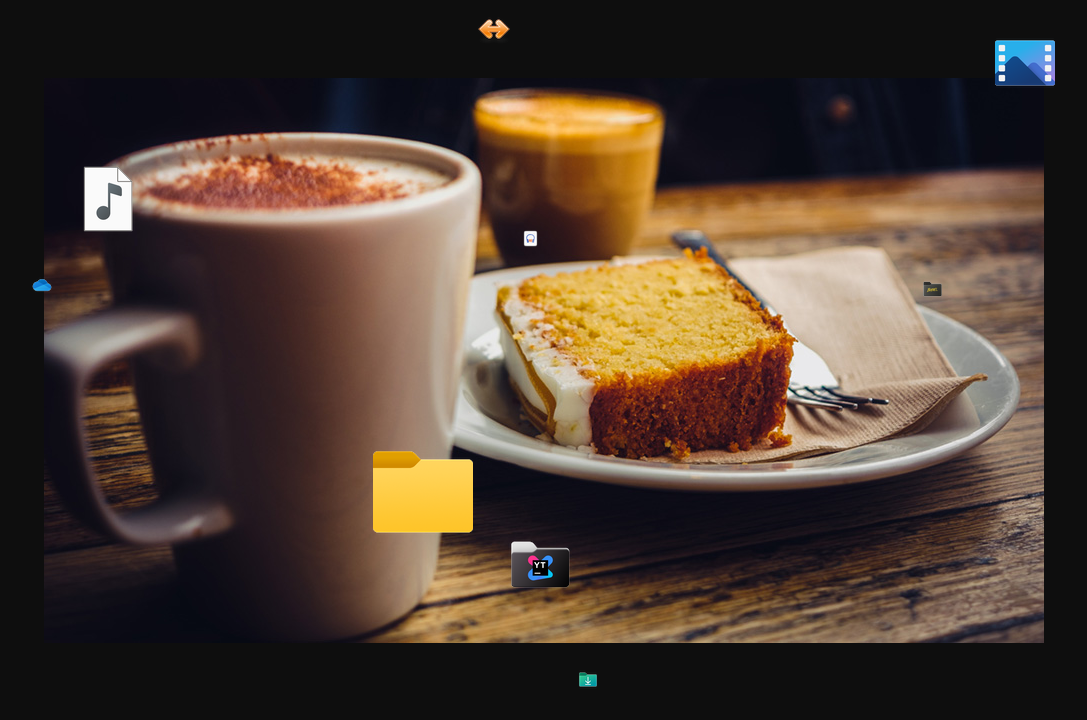  What do you see at coordinates (494, 28) in the screenshot?
I see `flip the selected object horizontally` at bounding box center [494, 28].